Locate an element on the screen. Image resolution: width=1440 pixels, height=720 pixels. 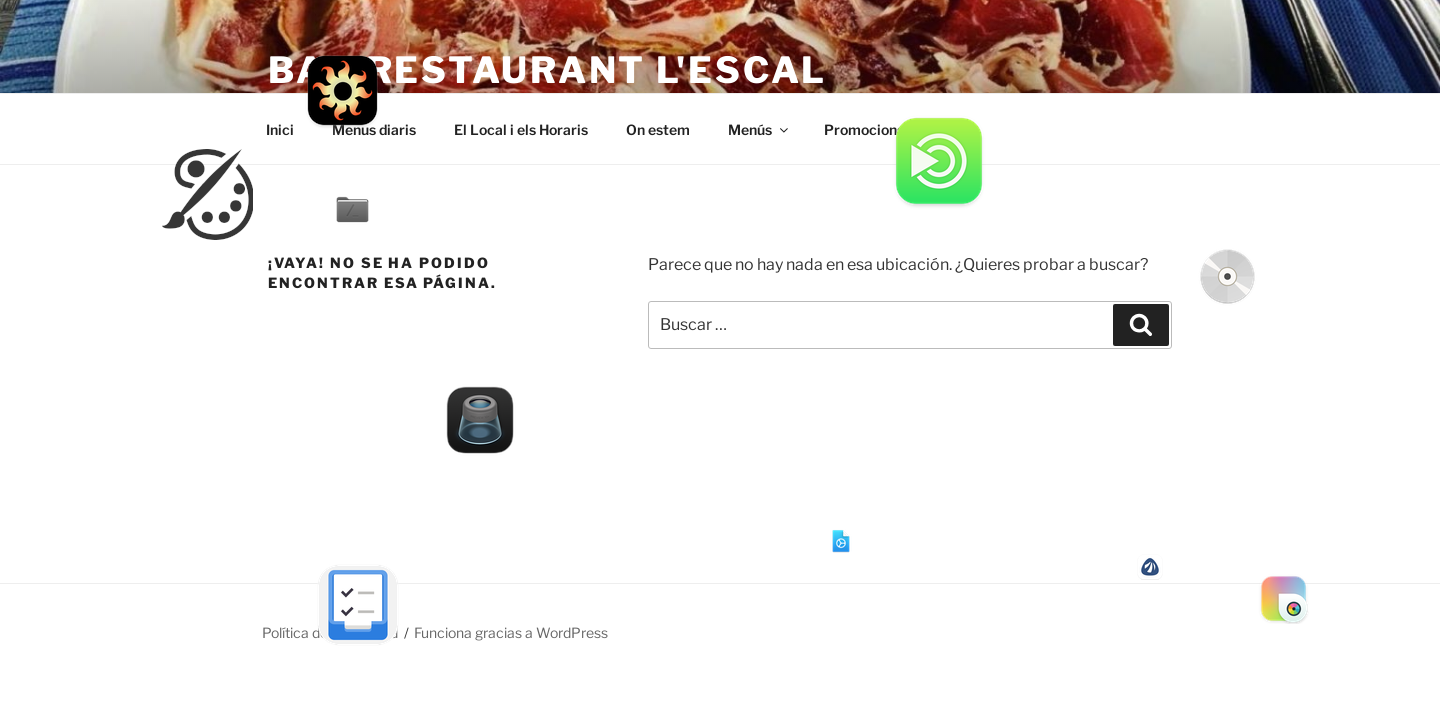
launch Hearts of Iron 4 strategy game is located at coordinates (342, 90).